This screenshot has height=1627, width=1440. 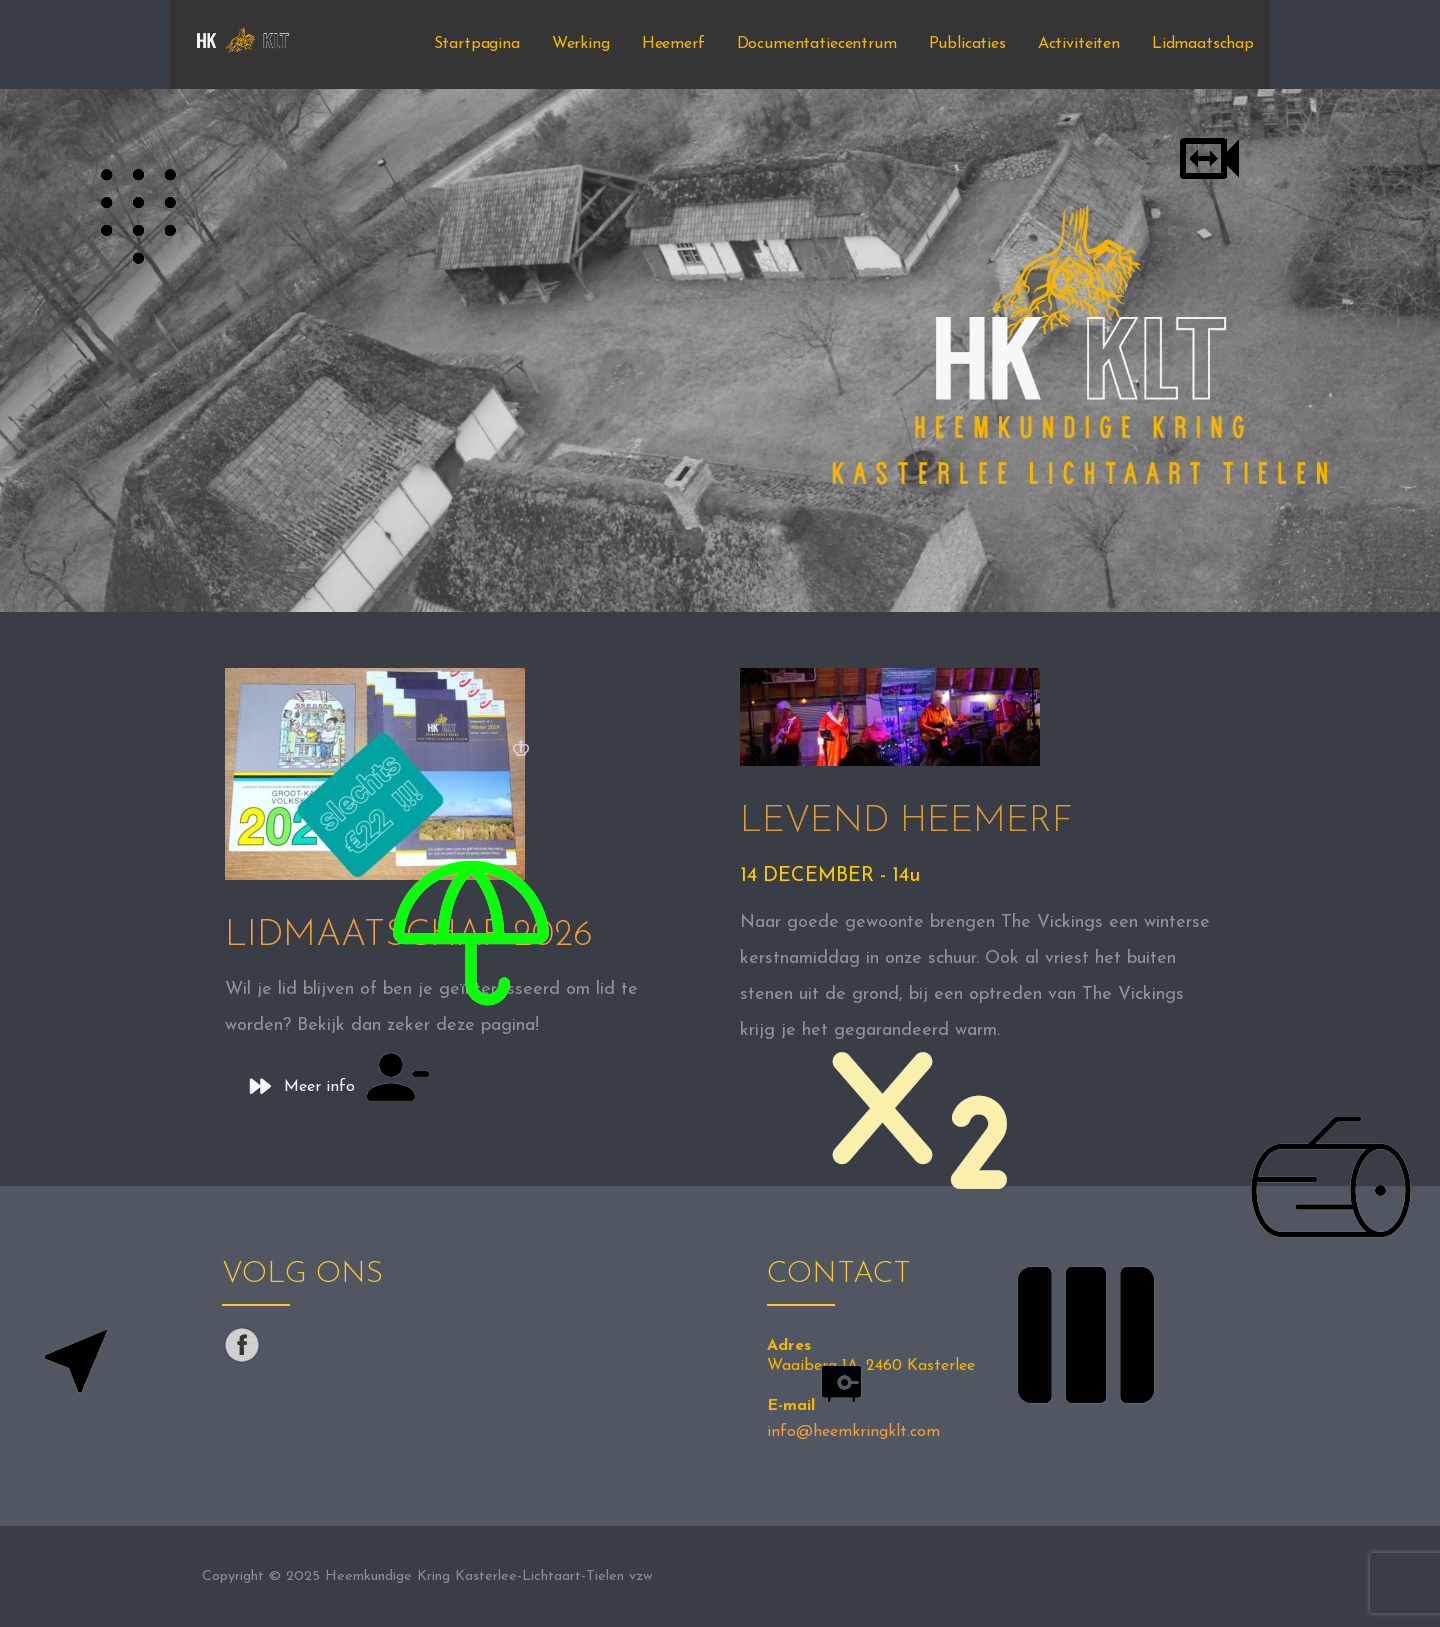 What do you see at coordinates (910, 1117) in the screenshot?
I see `format text as subscript` at bounding box center [910, 1117].